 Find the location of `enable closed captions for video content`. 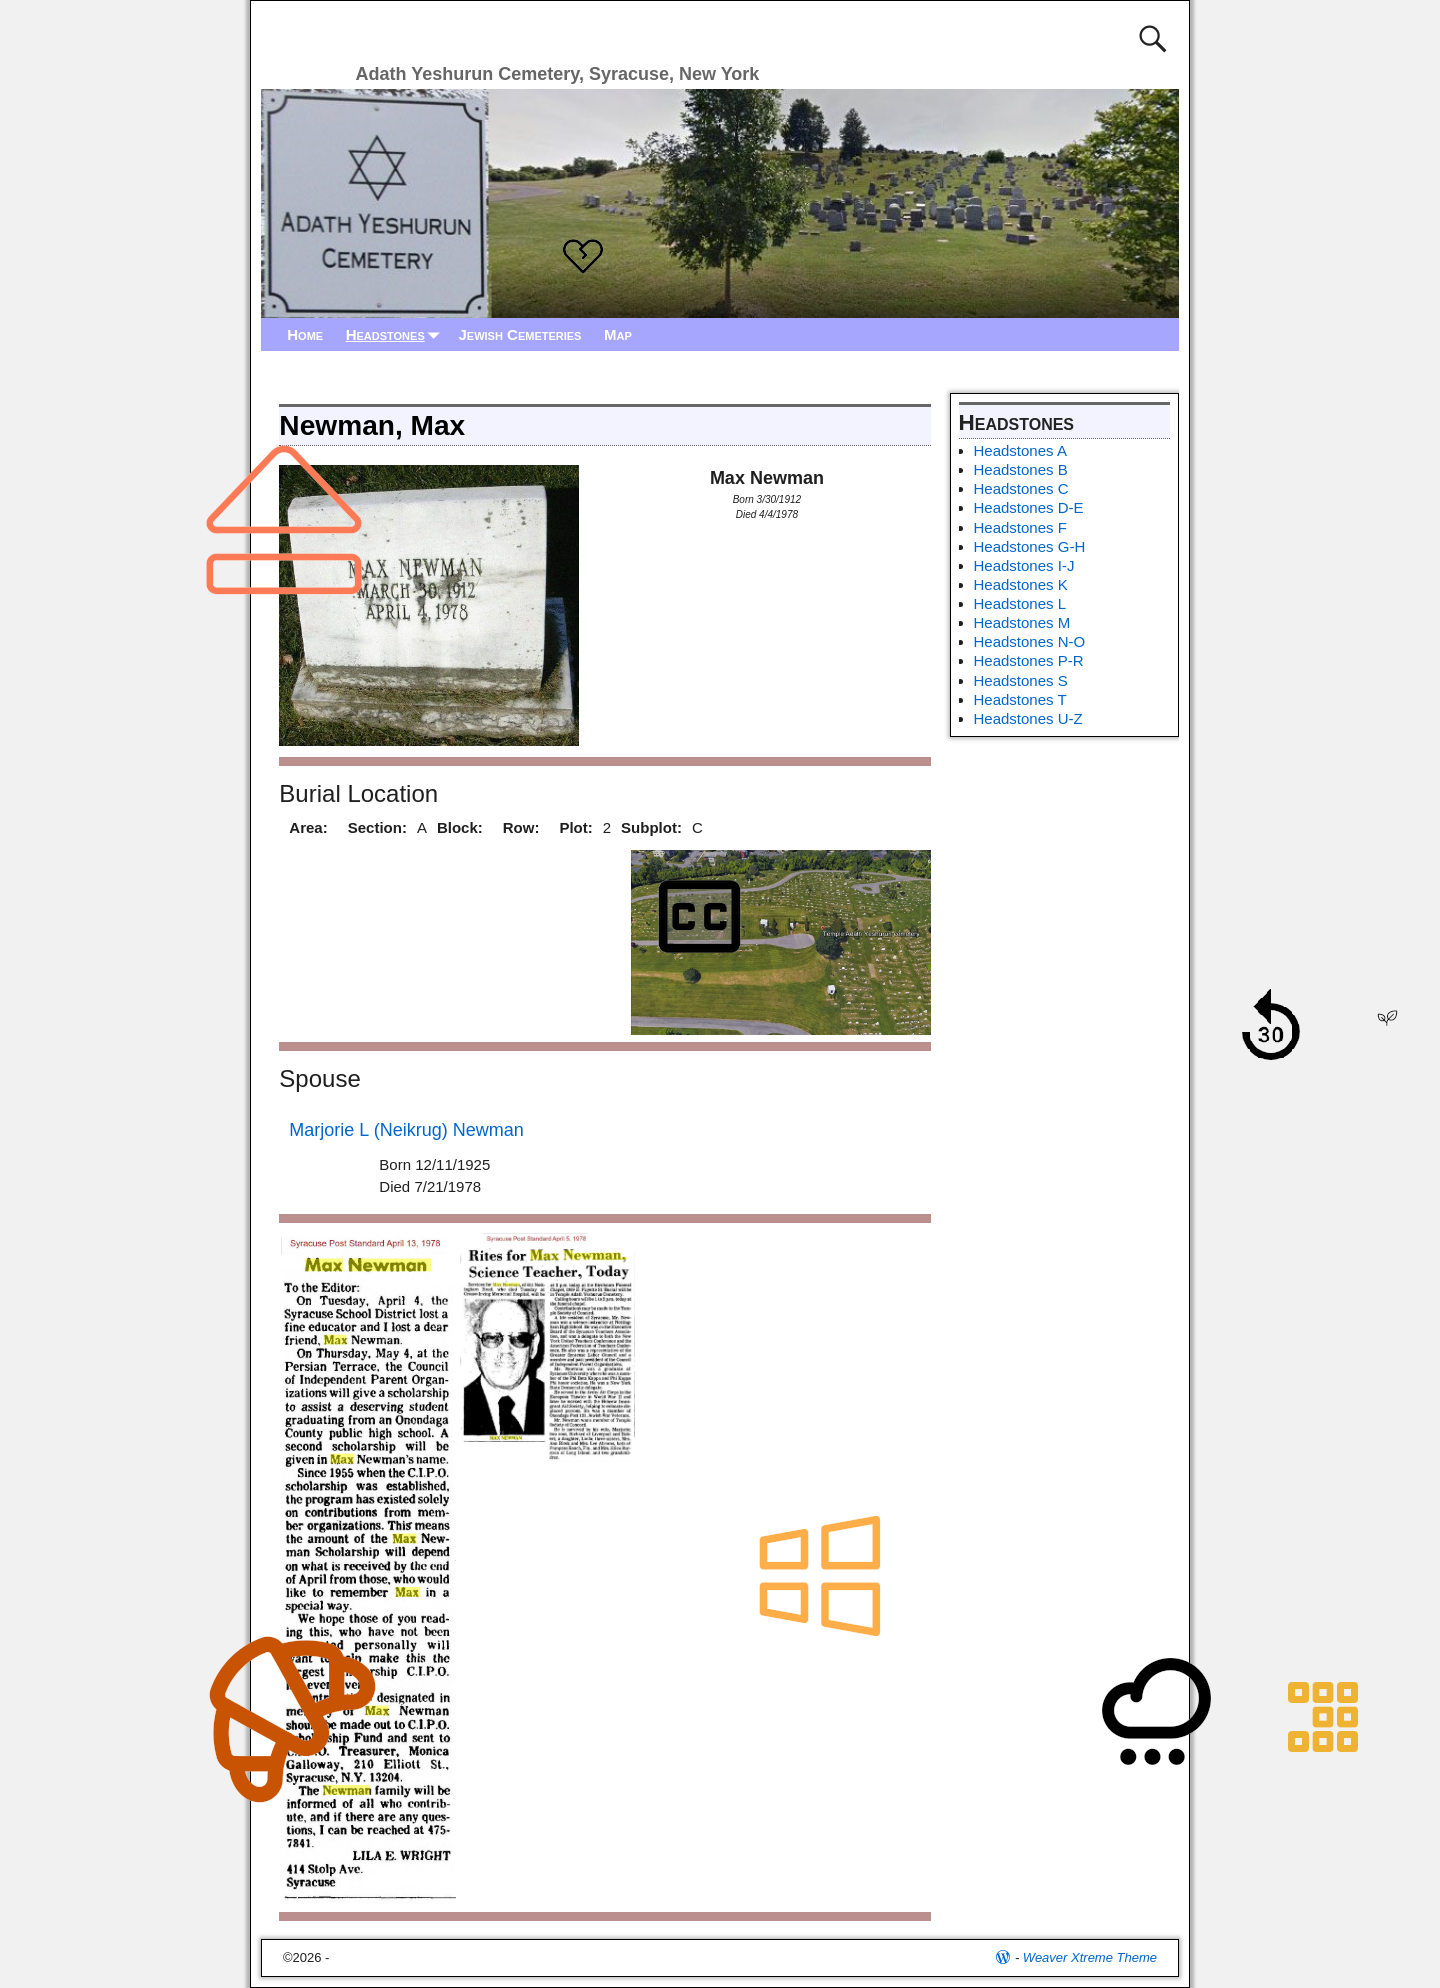

enable closed captions for video content is located at coordinates (699, 916).